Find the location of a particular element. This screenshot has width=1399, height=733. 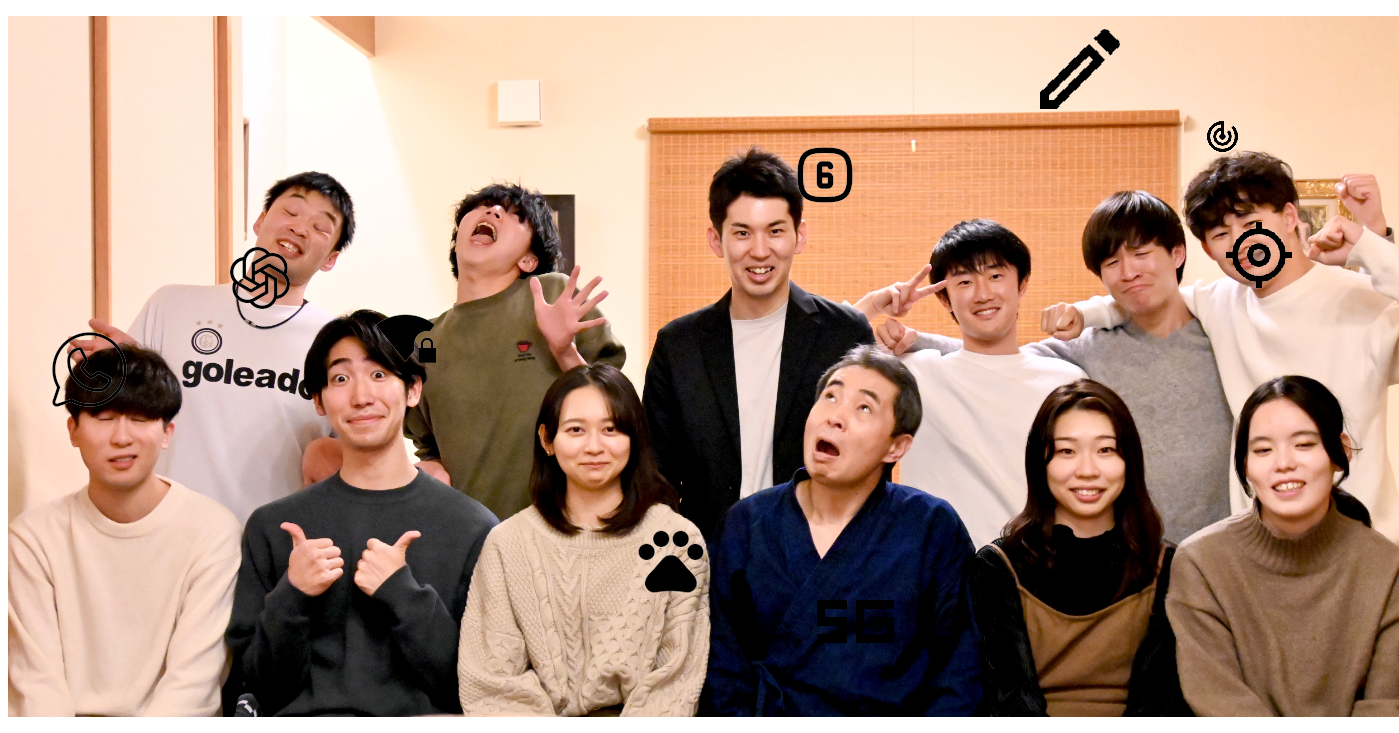

indicates 5G network connectivity status is located at coordinates (855, 621).